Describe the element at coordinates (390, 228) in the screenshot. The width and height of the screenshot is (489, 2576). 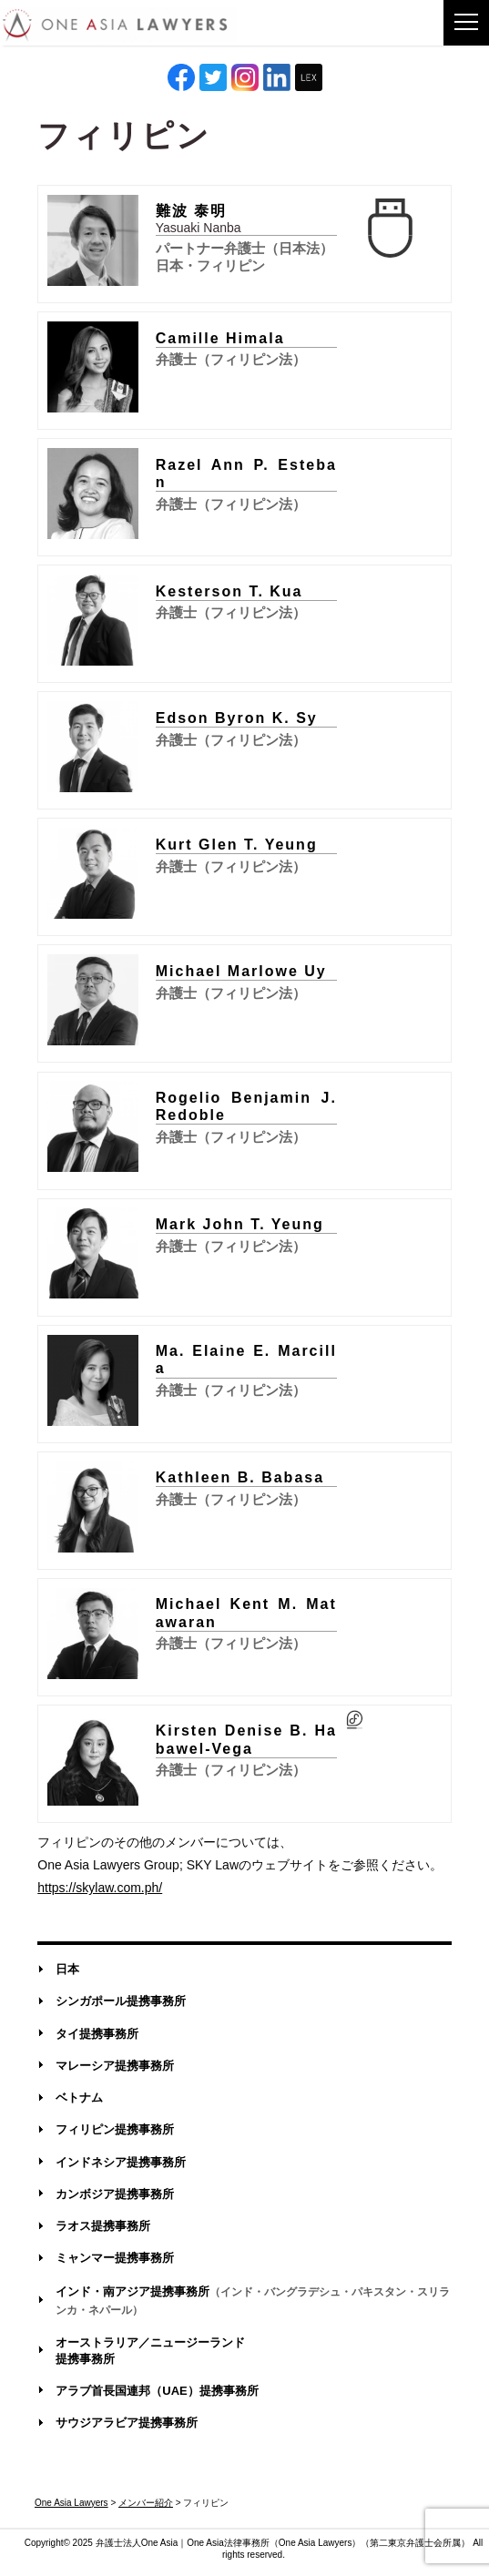
I see `access removable media settings` at that location.